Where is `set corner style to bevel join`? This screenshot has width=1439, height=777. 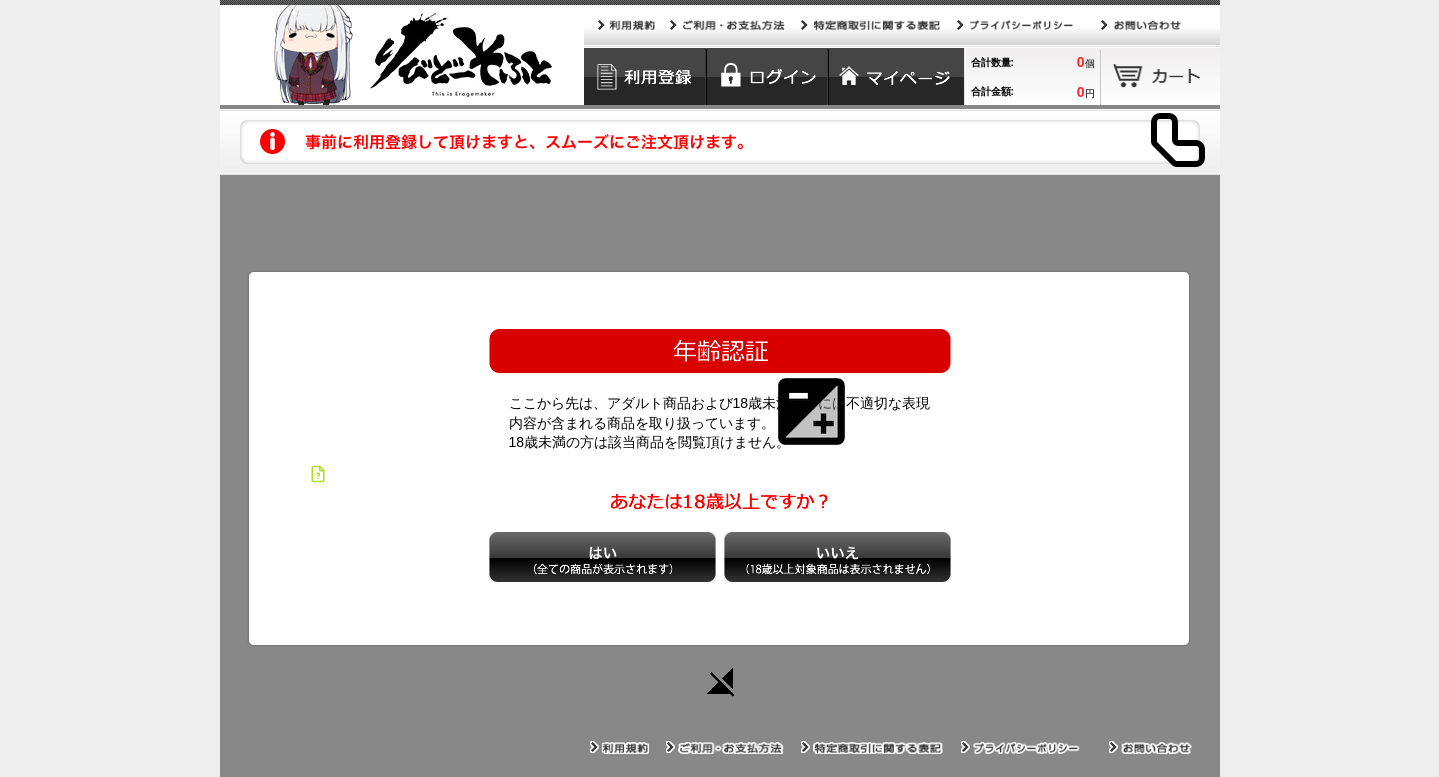
set corner style to bevel join is located at coordinates (1178, 140).